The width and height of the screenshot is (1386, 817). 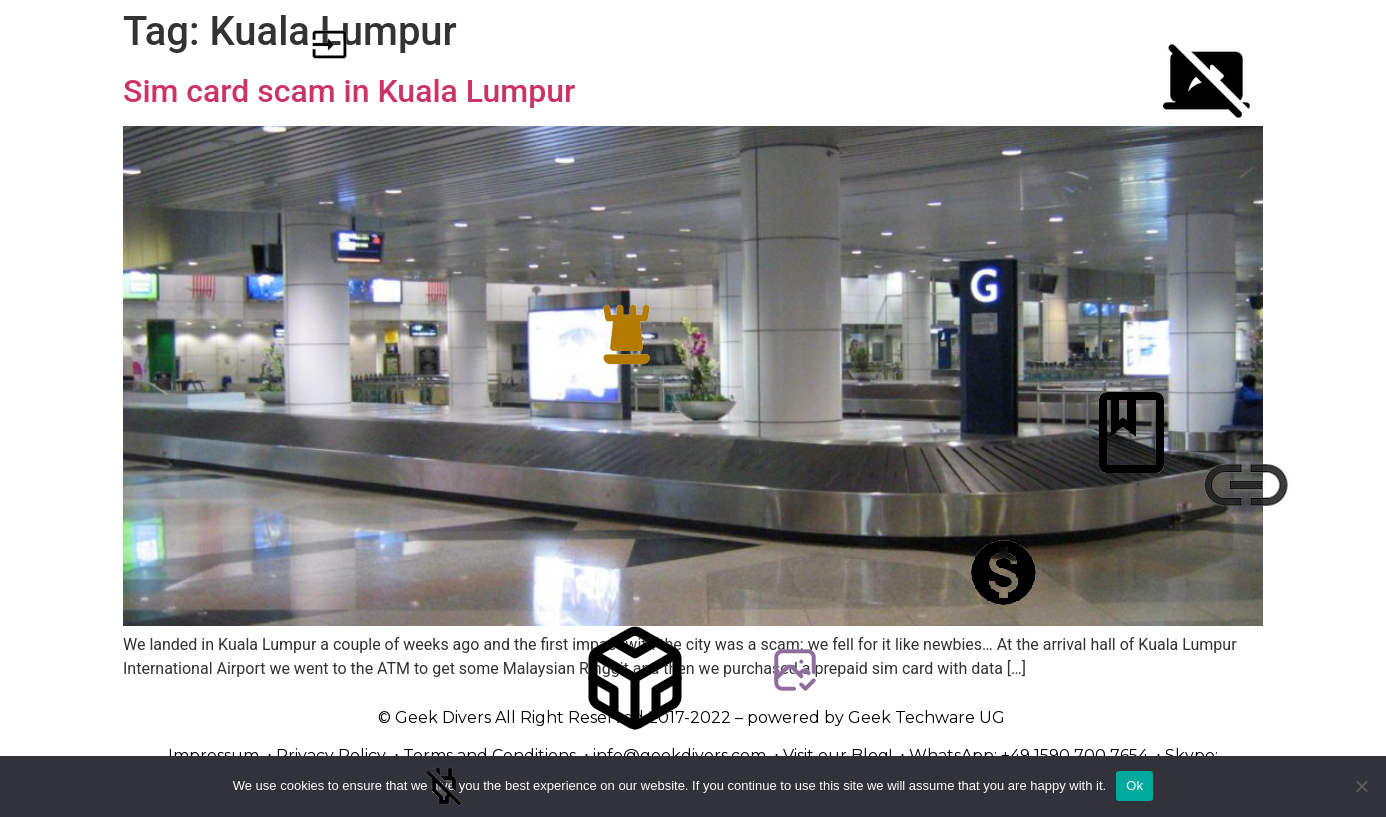 I want to click on photo successfully uploaded, so click(x=795, y=670).